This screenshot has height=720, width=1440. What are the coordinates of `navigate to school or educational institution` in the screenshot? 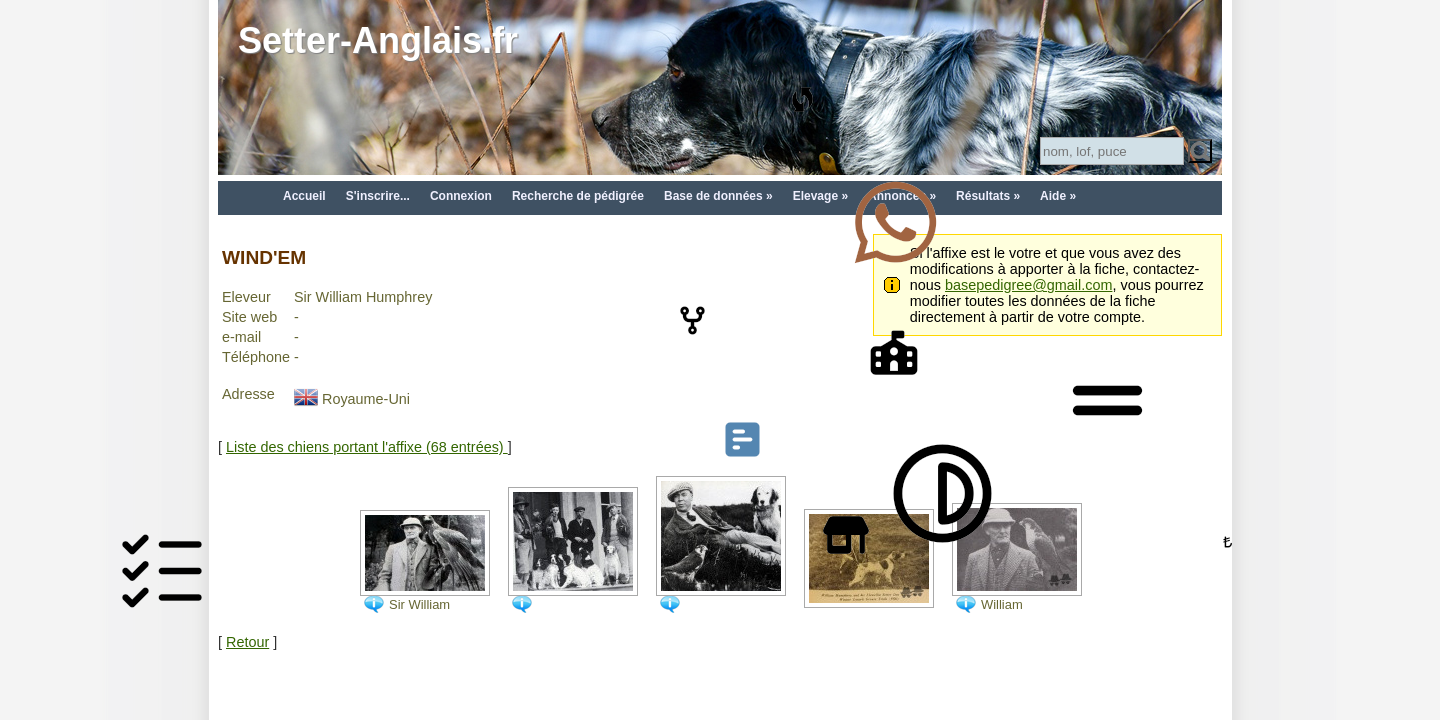 It's located at (894, 354).